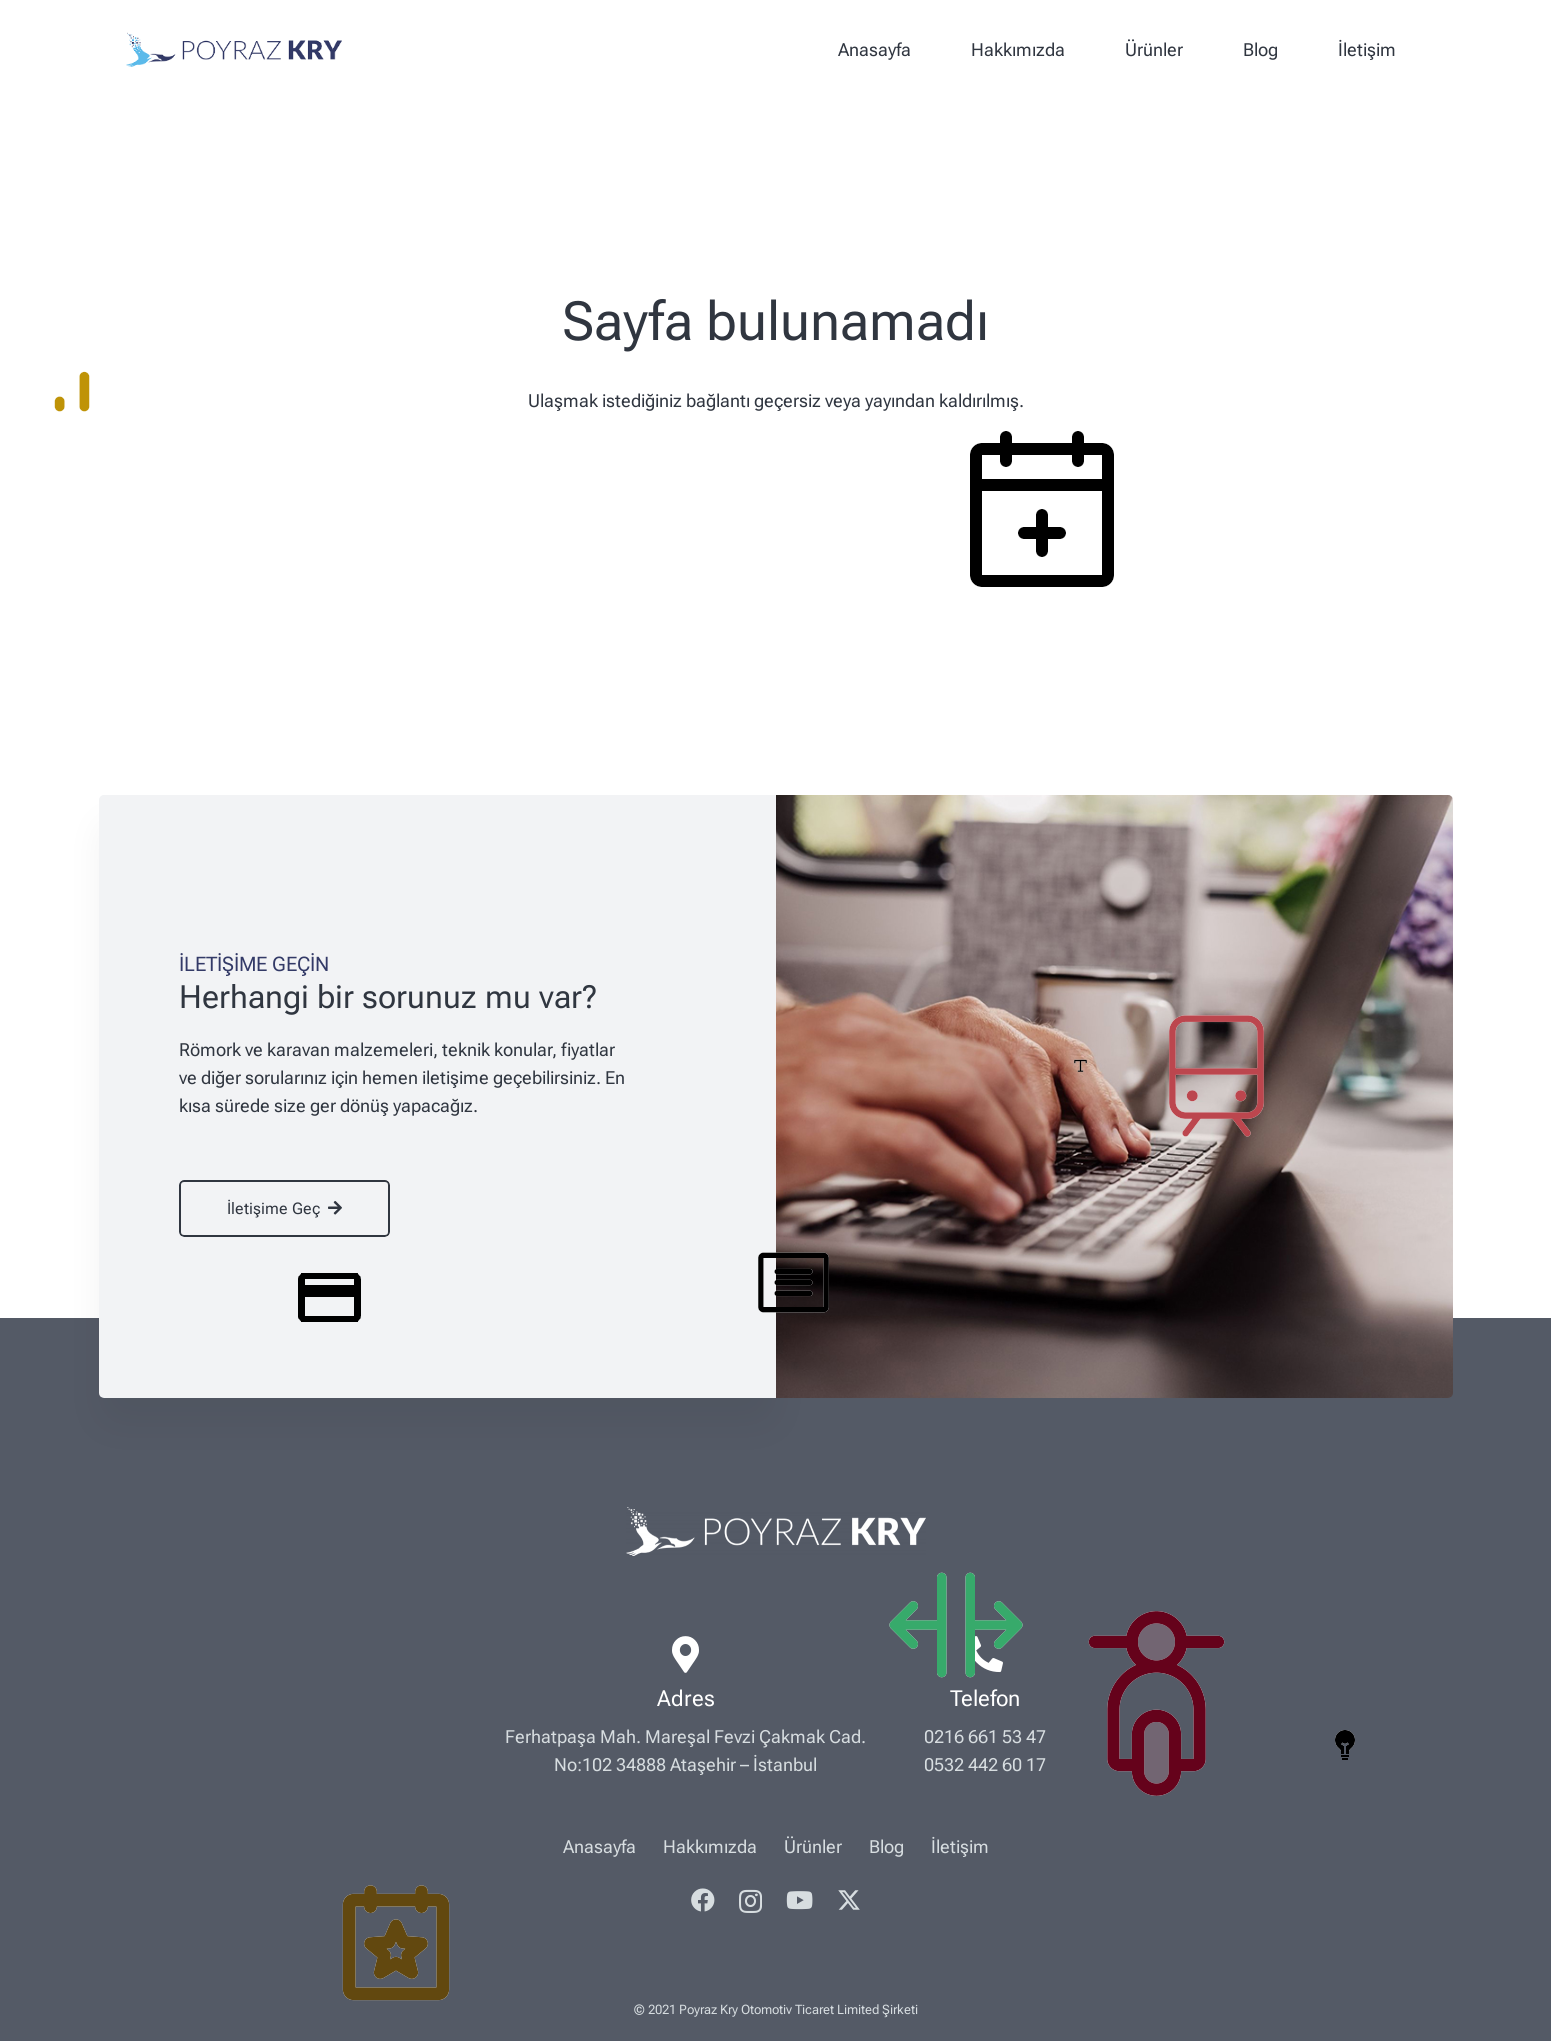  What do you see at coordinates (1042, 515) in the screenshot?
I see `add a new calendar event` at bounding box center [1042, 515].